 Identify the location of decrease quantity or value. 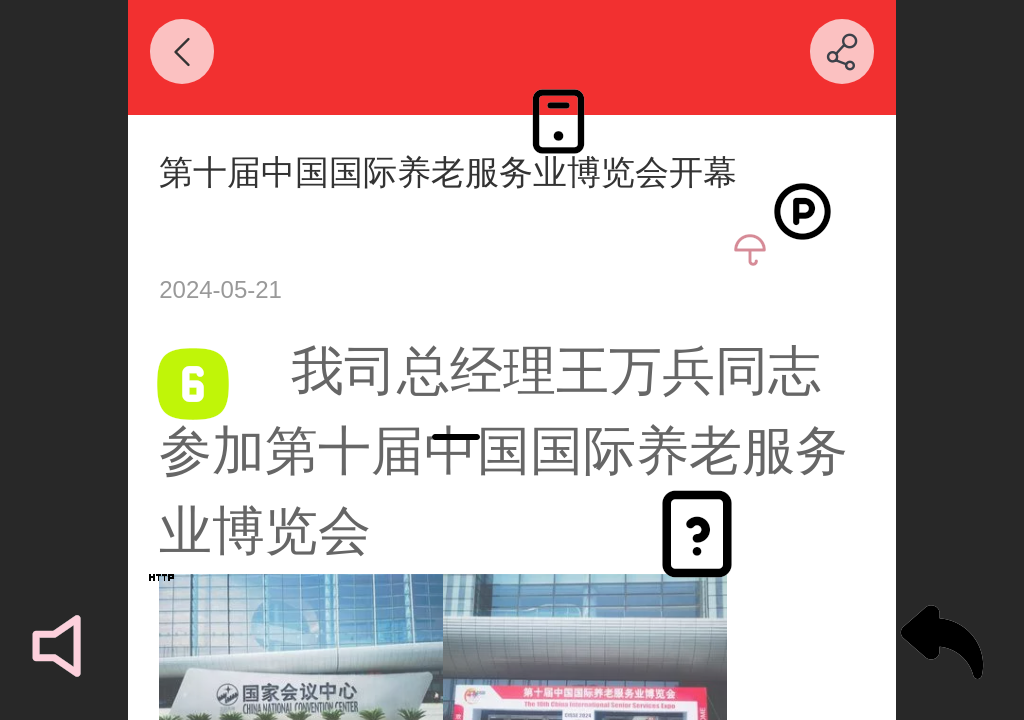
(456, 437).